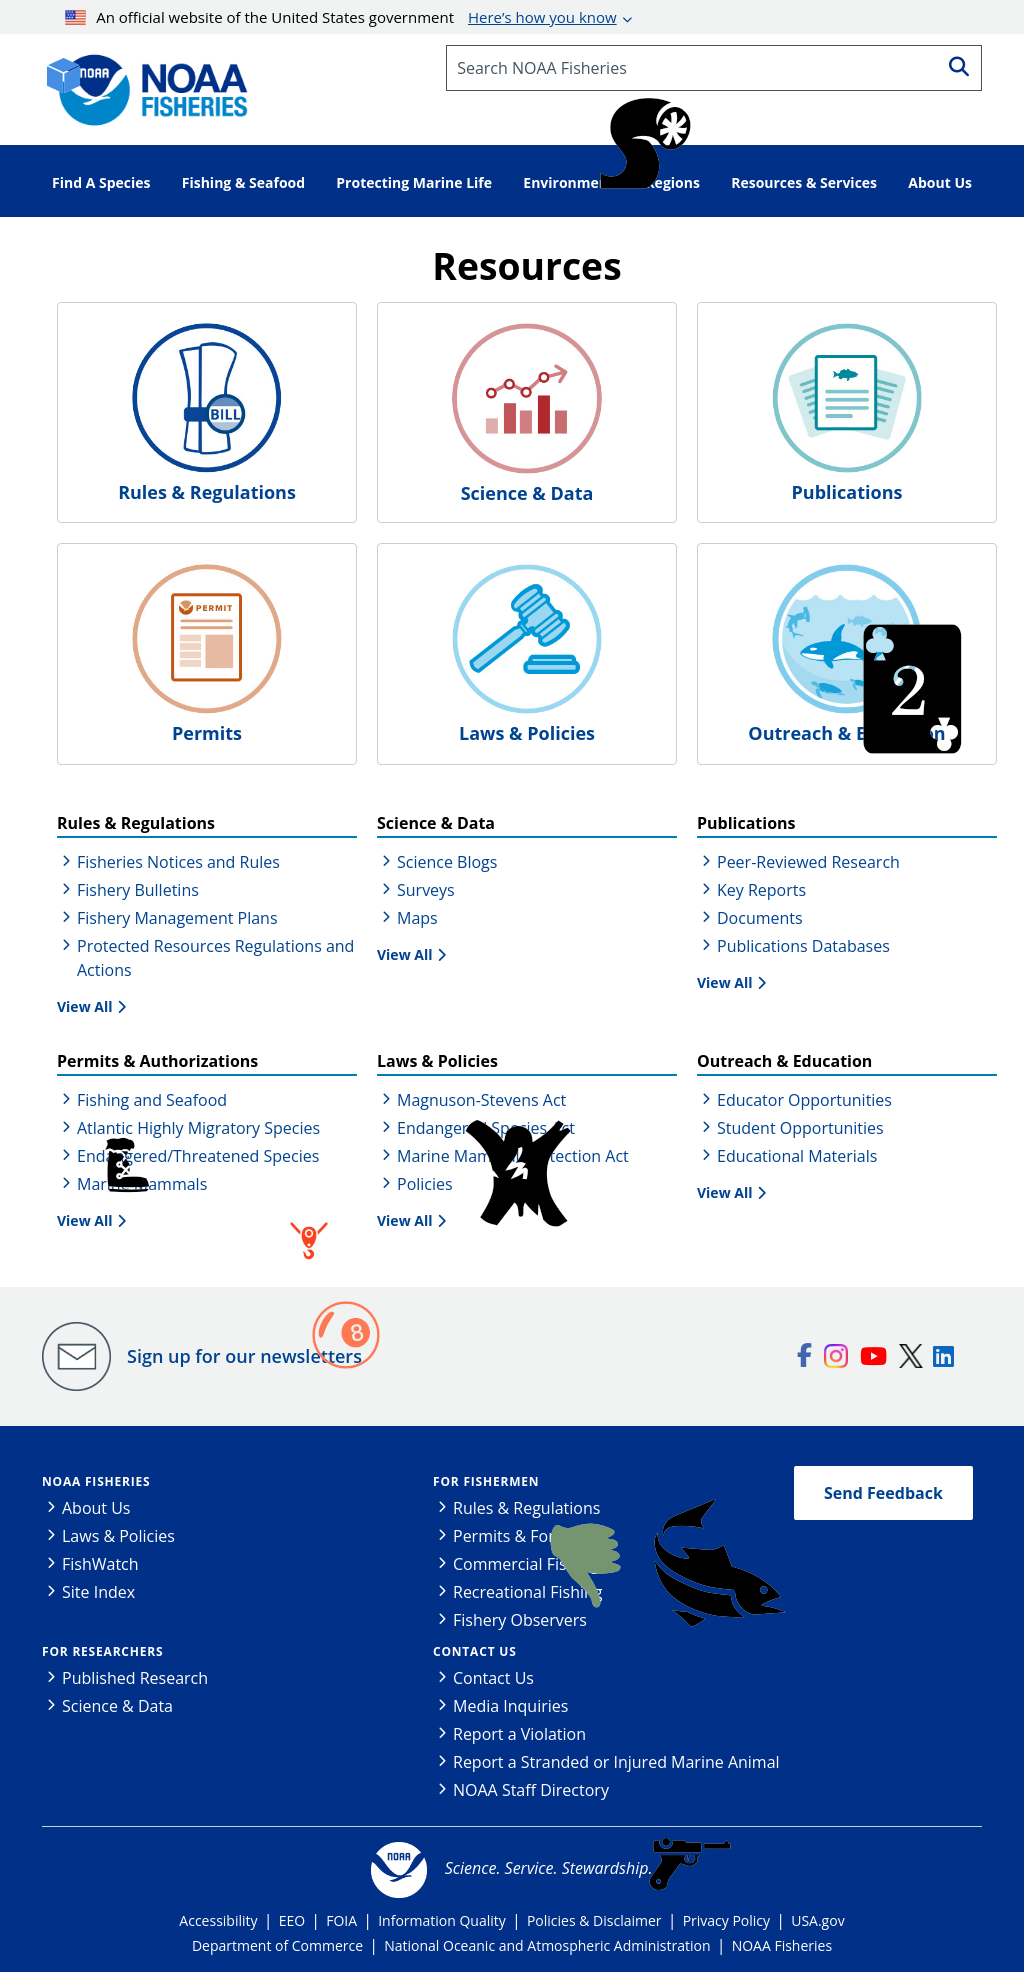  Describe the element at coordinates (690, 1864) in the screenshot. I see `access weapons or firearms inventory` at that location.